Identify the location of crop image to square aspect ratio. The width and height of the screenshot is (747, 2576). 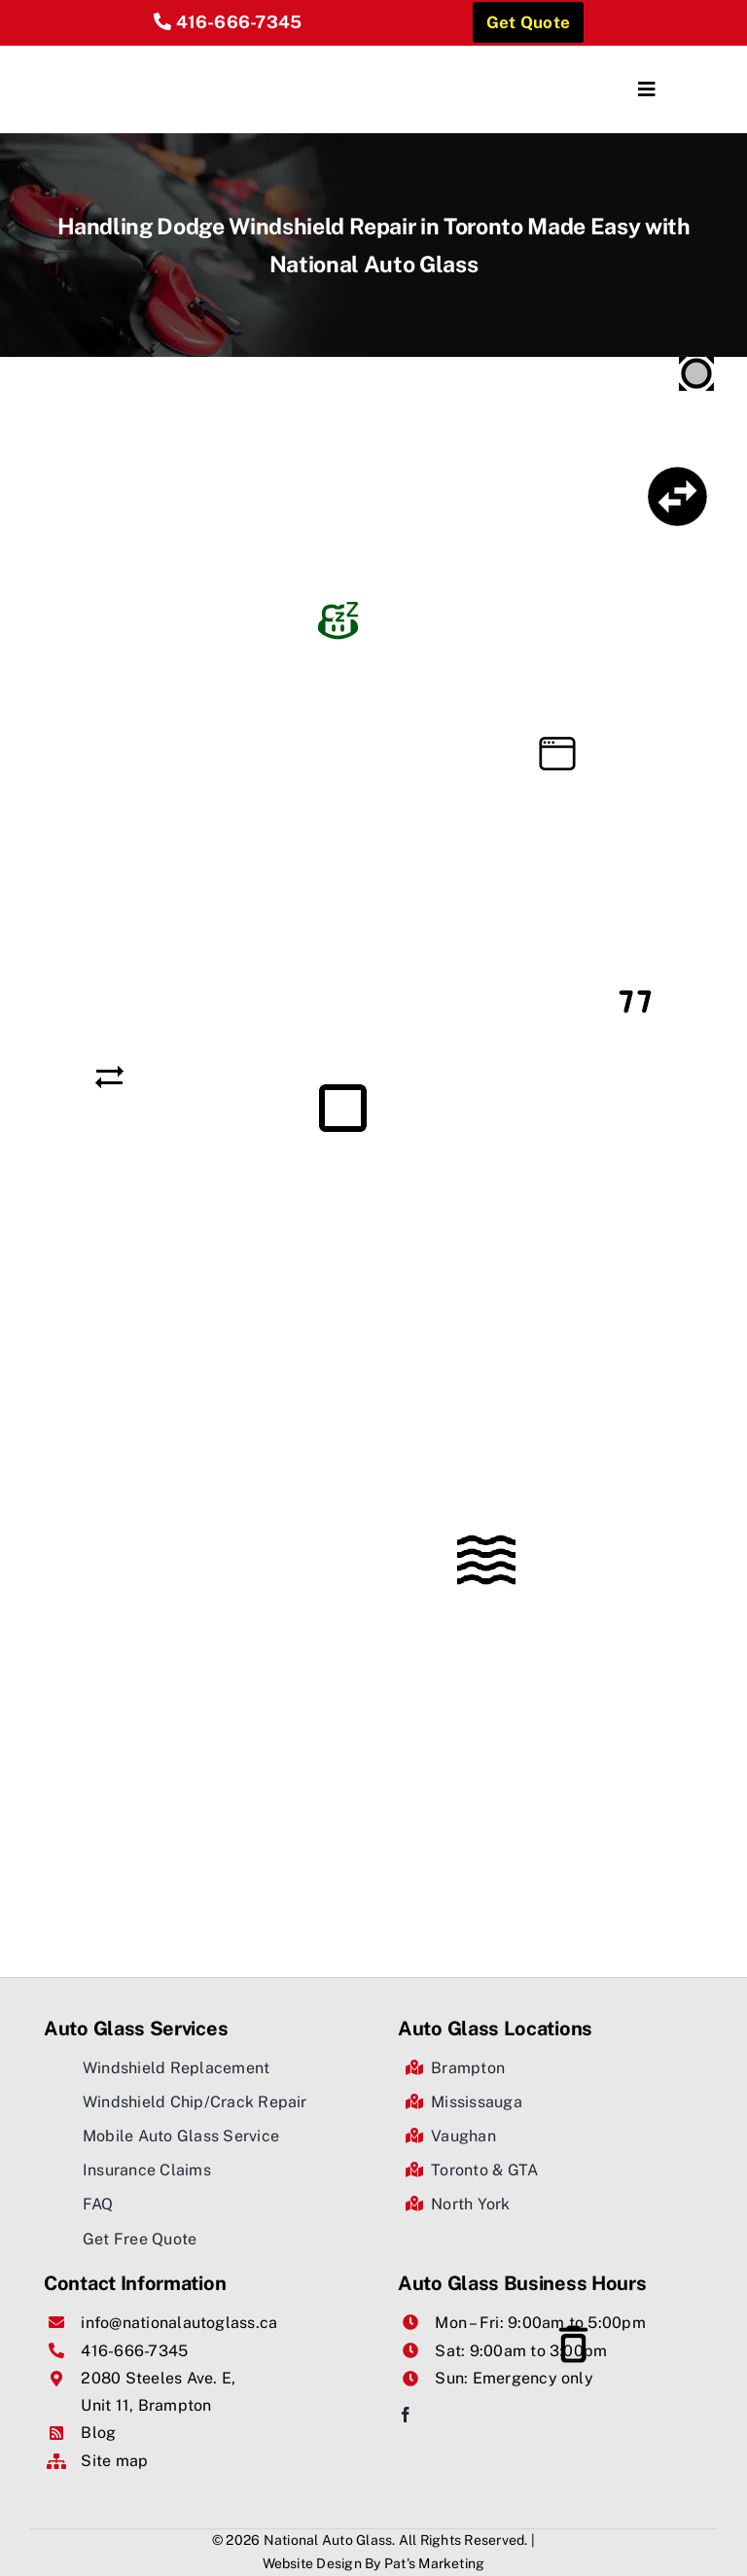
(342, 1108).